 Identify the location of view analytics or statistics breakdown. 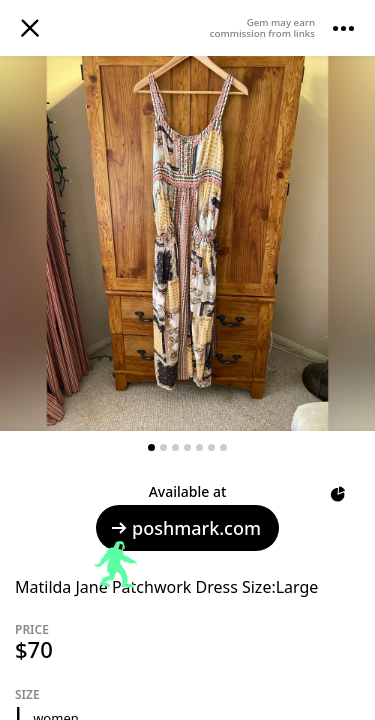
(338, 494).